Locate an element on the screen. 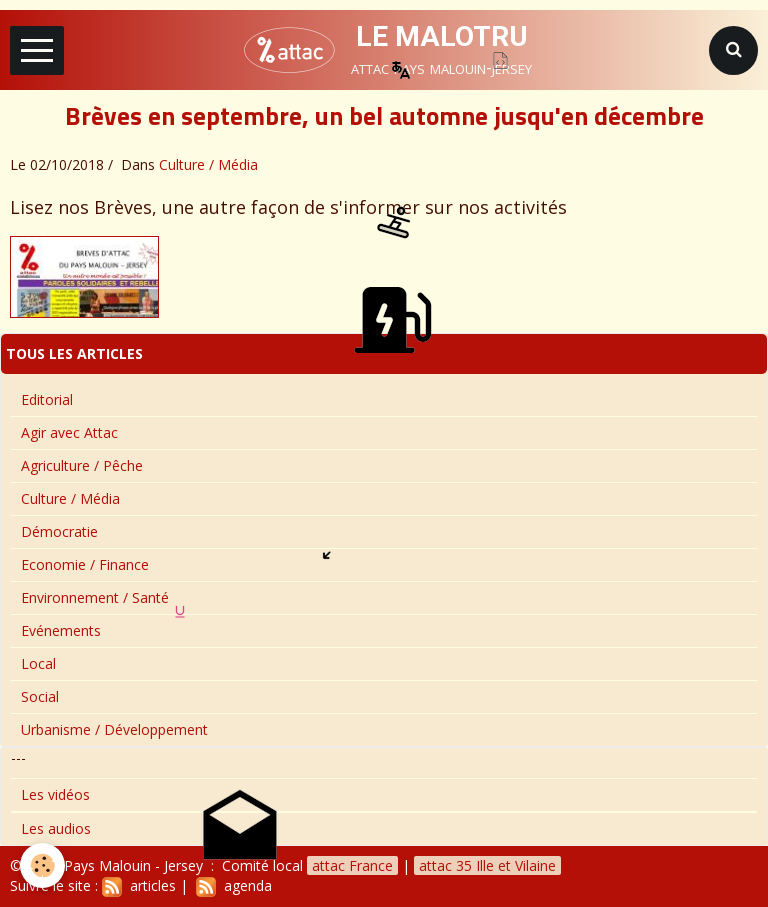 Image resolution: width=768 pixels, height=907 pixels. apply underline formatting to selected text is located at coordinates (180, 611).